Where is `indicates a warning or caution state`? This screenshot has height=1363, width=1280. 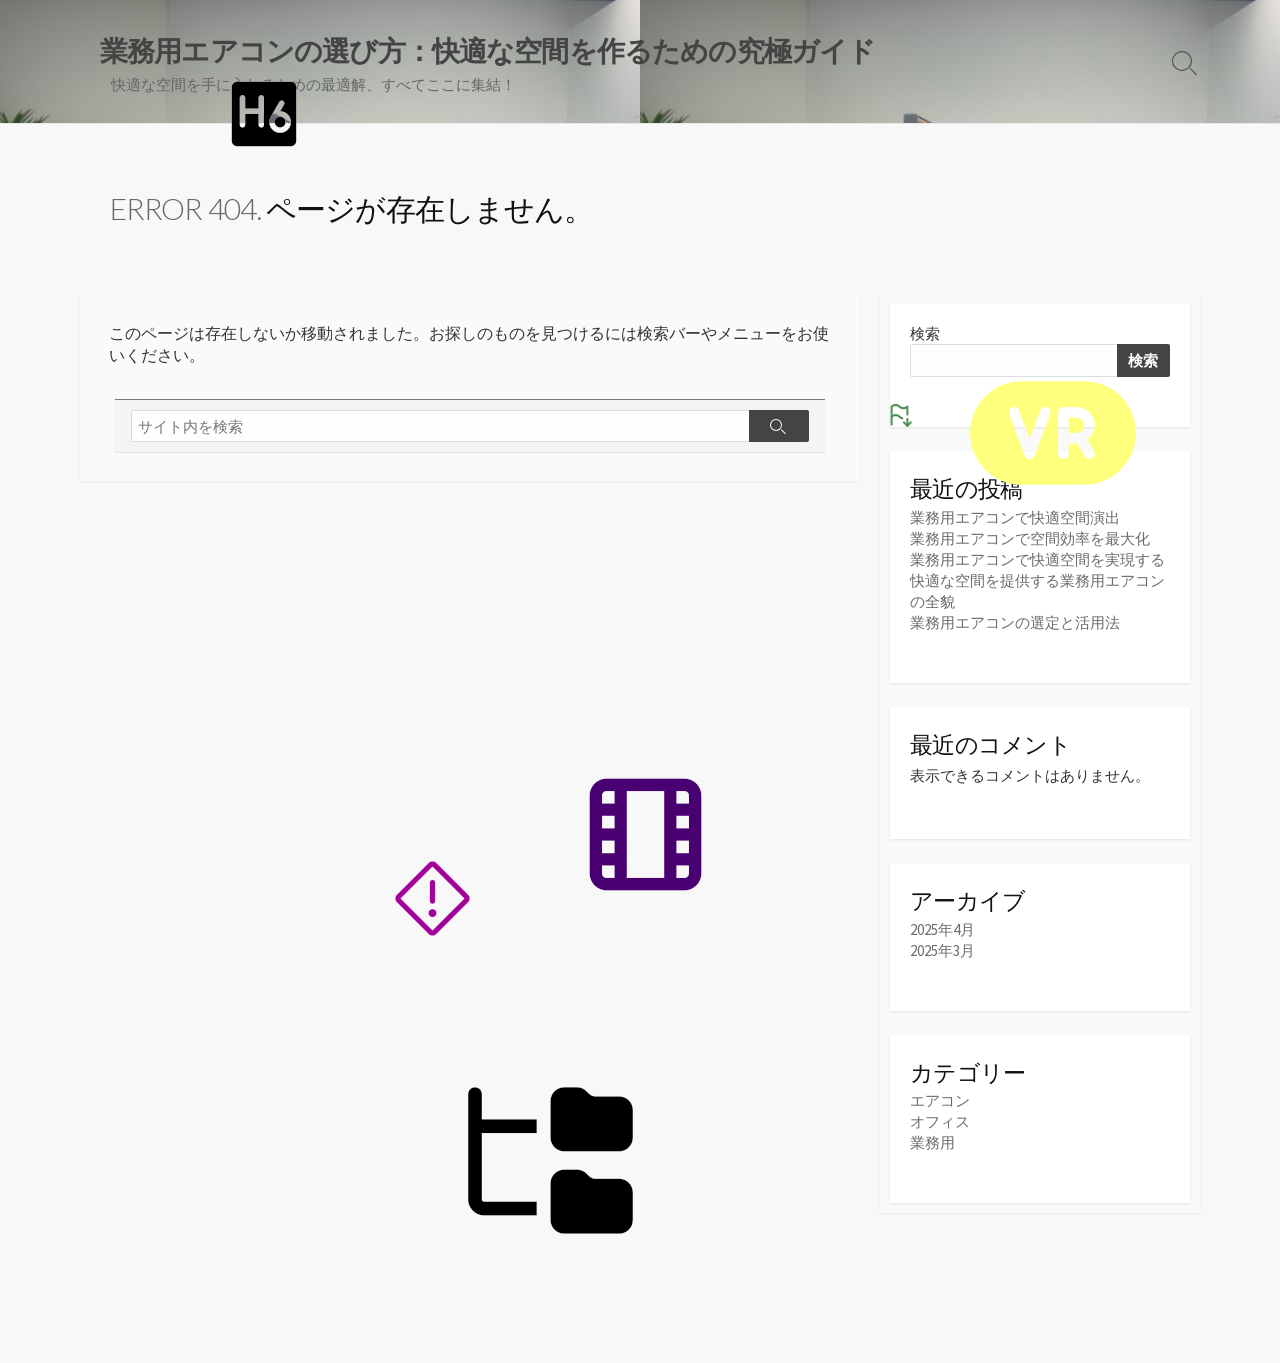 indicates a warning or caution state is located at coordinates (432, 898).